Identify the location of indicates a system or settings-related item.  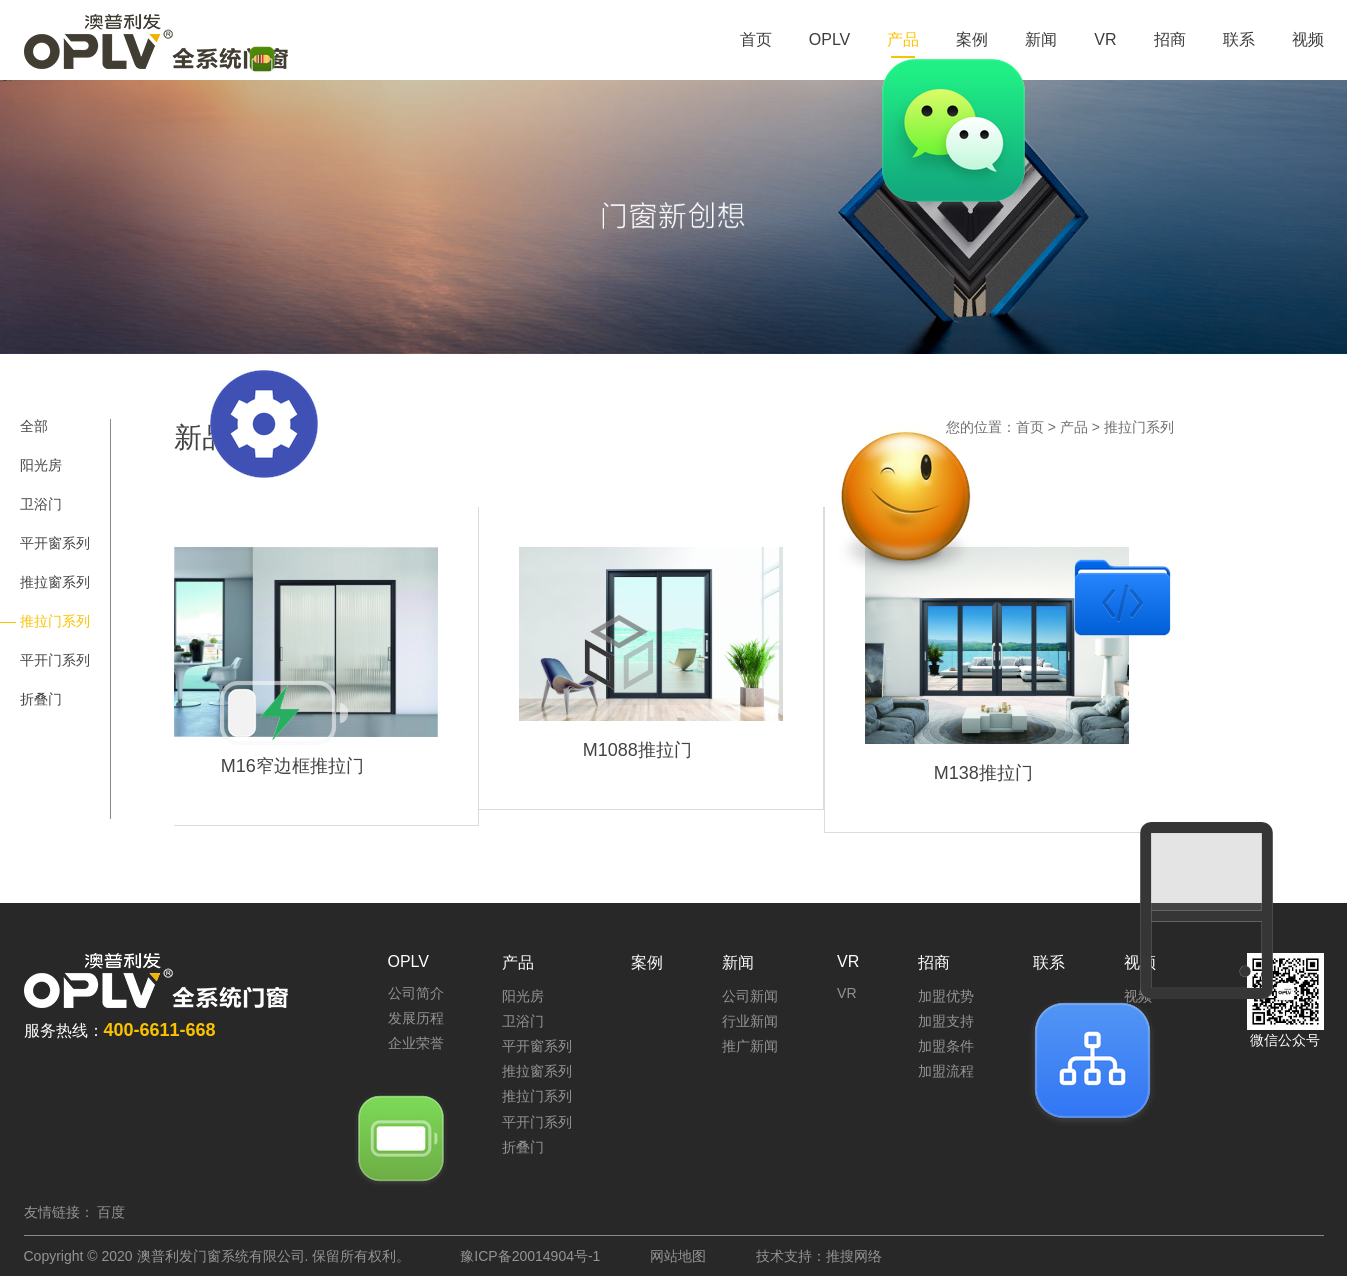
(264, 424).